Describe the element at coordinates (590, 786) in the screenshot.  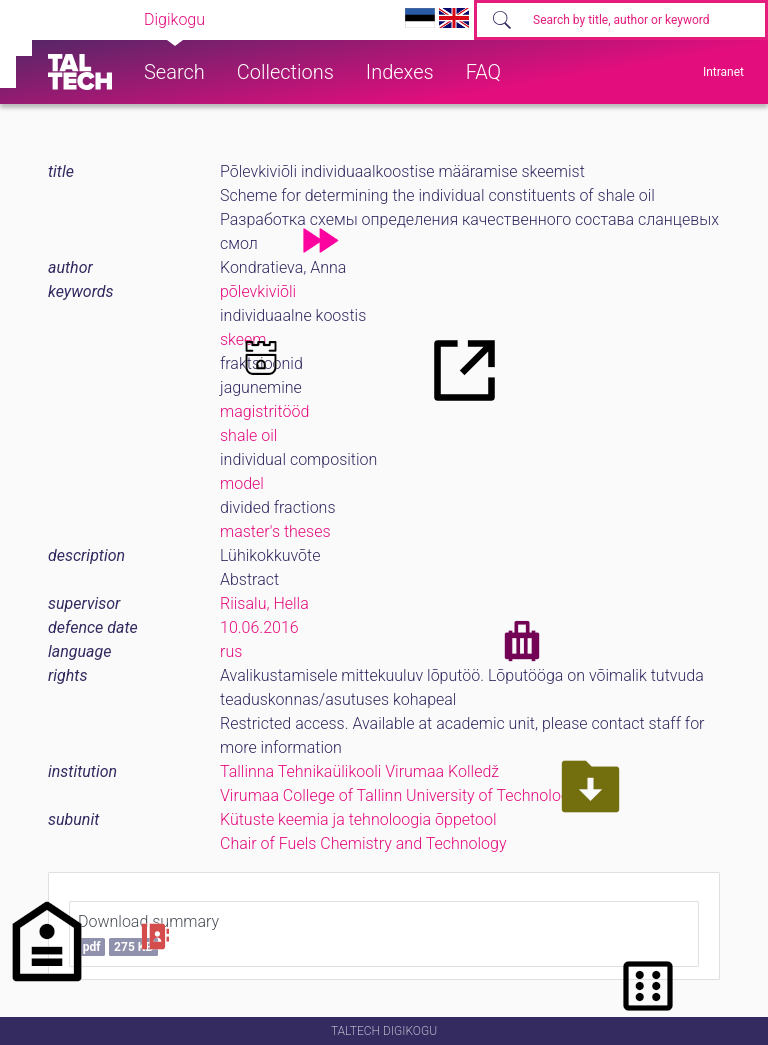
I see `download a folder or its contents` at that location.